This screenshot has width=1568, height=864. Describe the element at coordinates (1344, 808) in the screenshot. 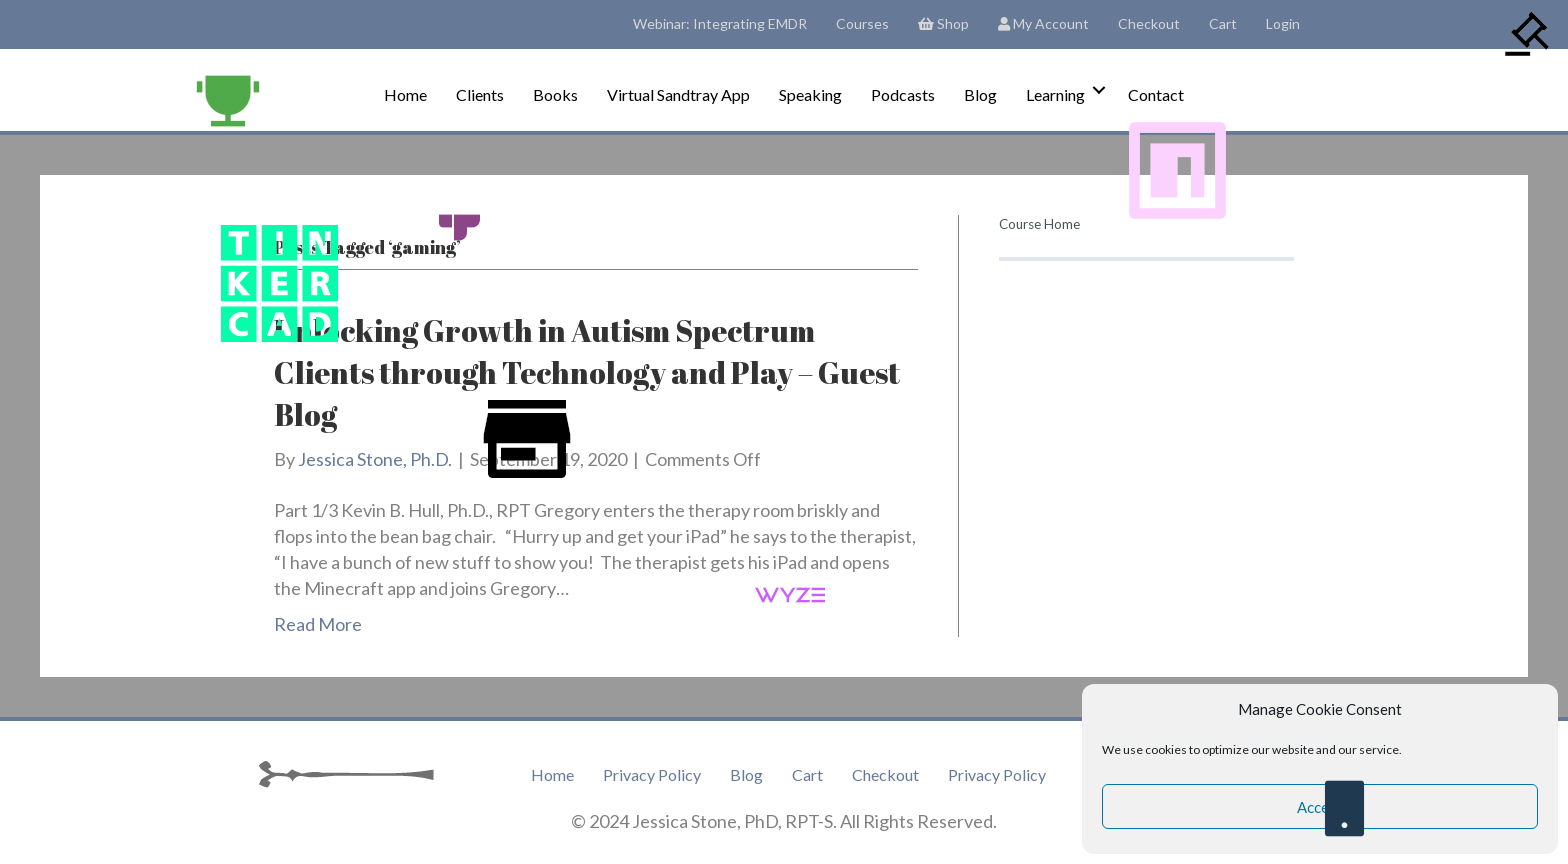

I see `access mobile device settings` at that location.